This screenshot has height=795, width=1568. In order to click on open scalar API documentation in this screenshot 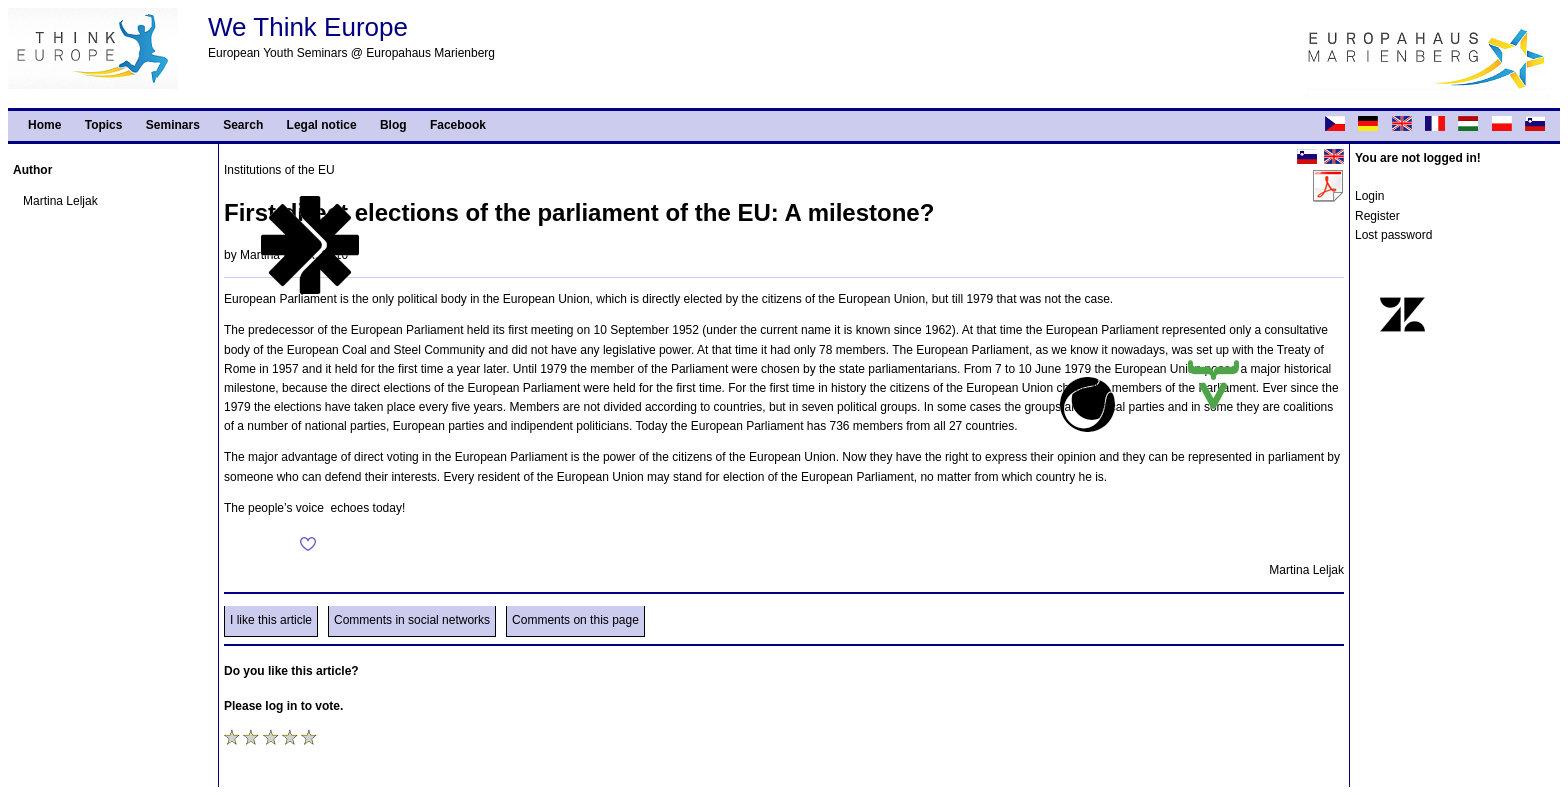, I will do `click(310, 245)`.